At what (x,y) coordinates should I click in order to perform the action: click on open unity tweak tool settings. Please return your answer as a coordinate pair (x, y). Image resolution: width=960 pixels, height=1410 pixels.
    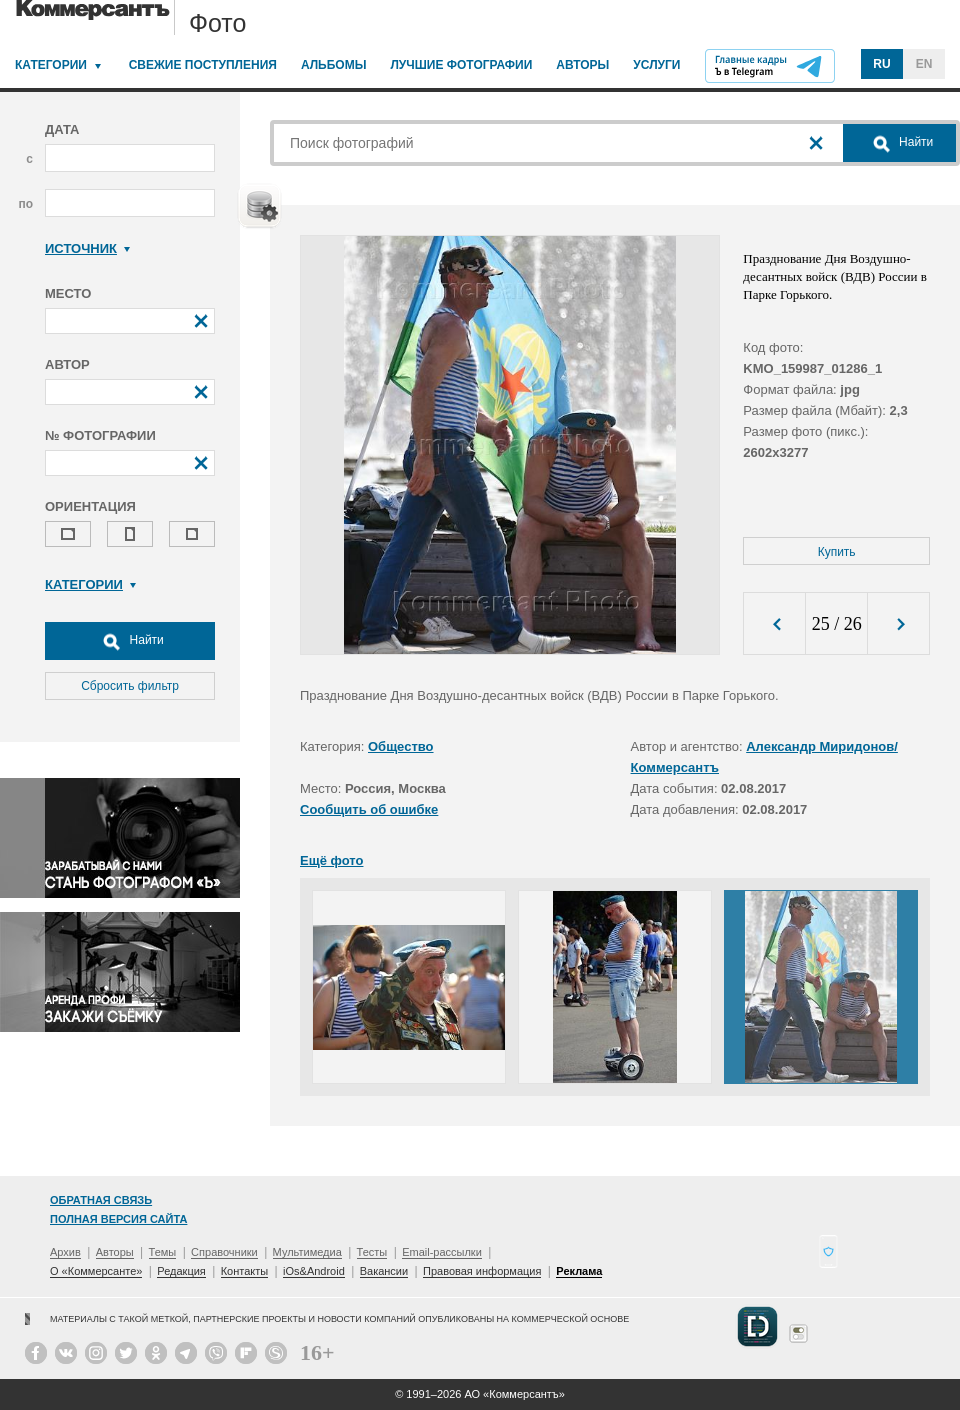
    Looking at the image, I should click on (798, 1333).